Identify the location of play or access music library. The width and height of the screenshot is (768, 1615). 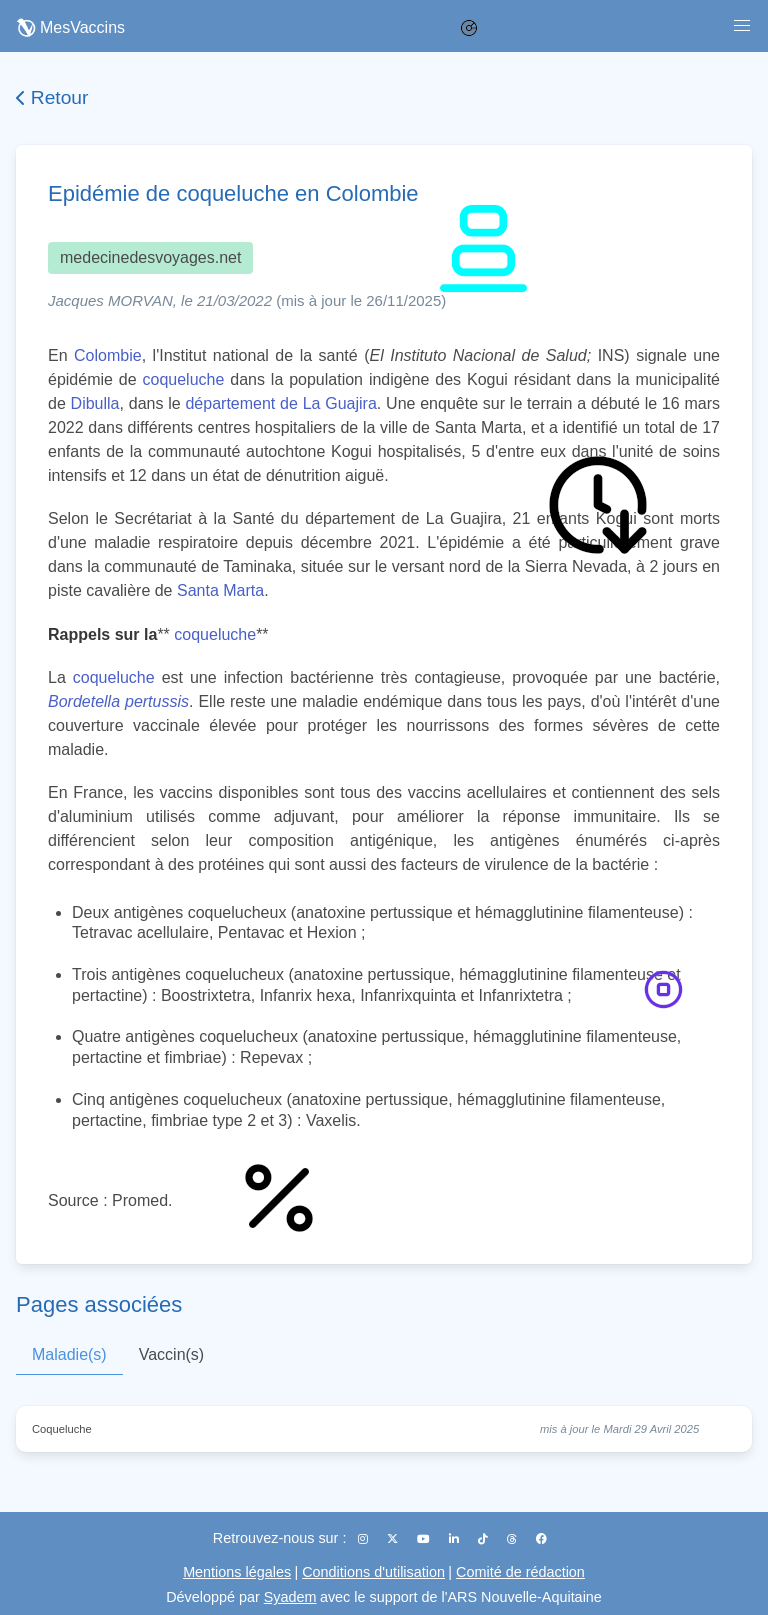
(469, 28).